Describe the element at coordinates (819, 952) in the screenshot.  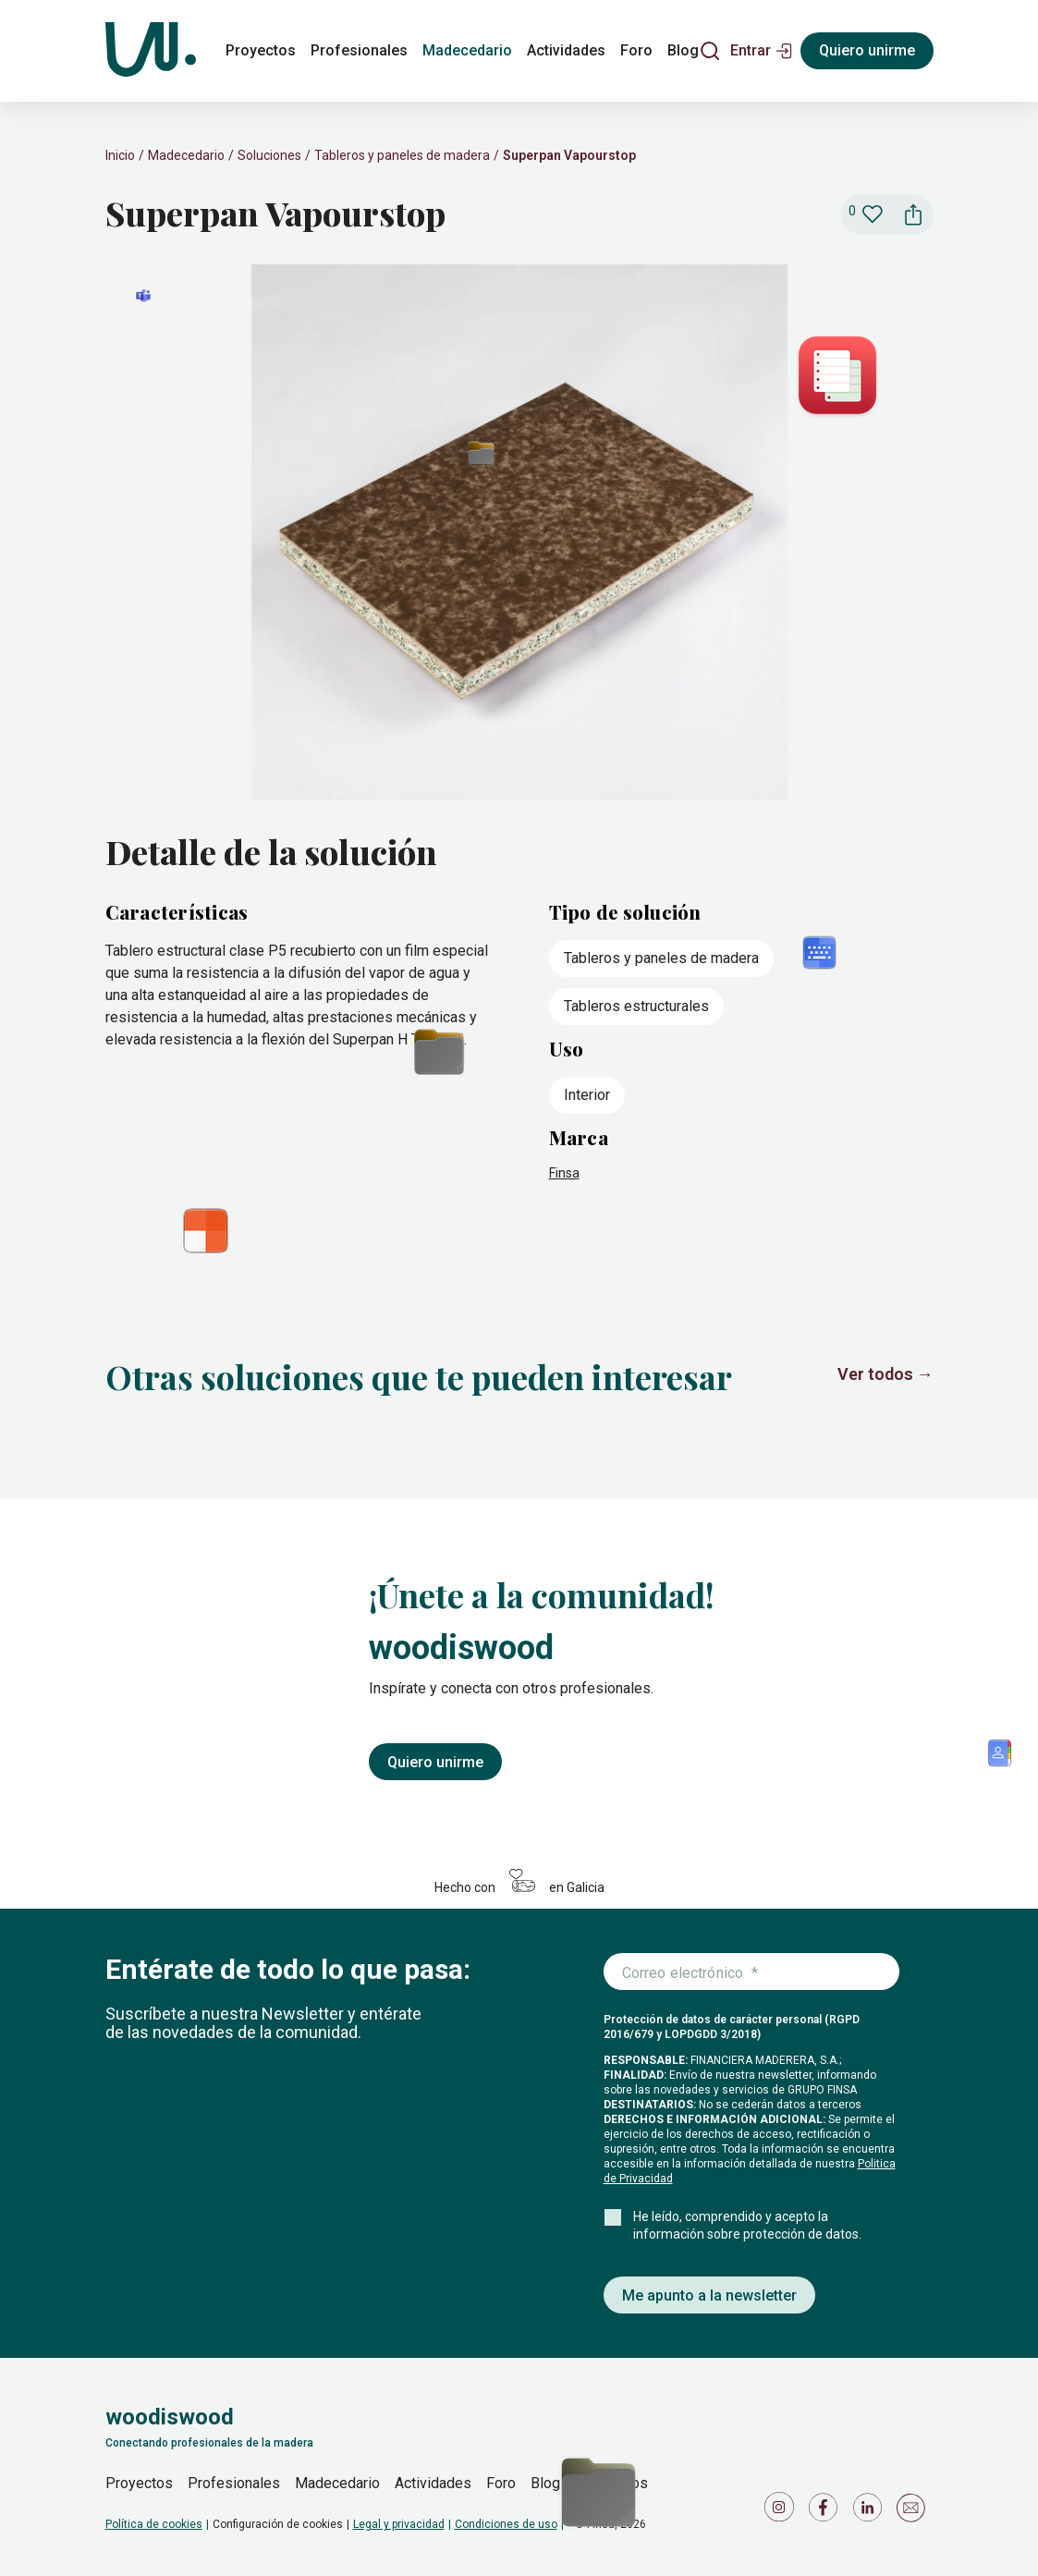
I see `access peripheral device settings` at that location.